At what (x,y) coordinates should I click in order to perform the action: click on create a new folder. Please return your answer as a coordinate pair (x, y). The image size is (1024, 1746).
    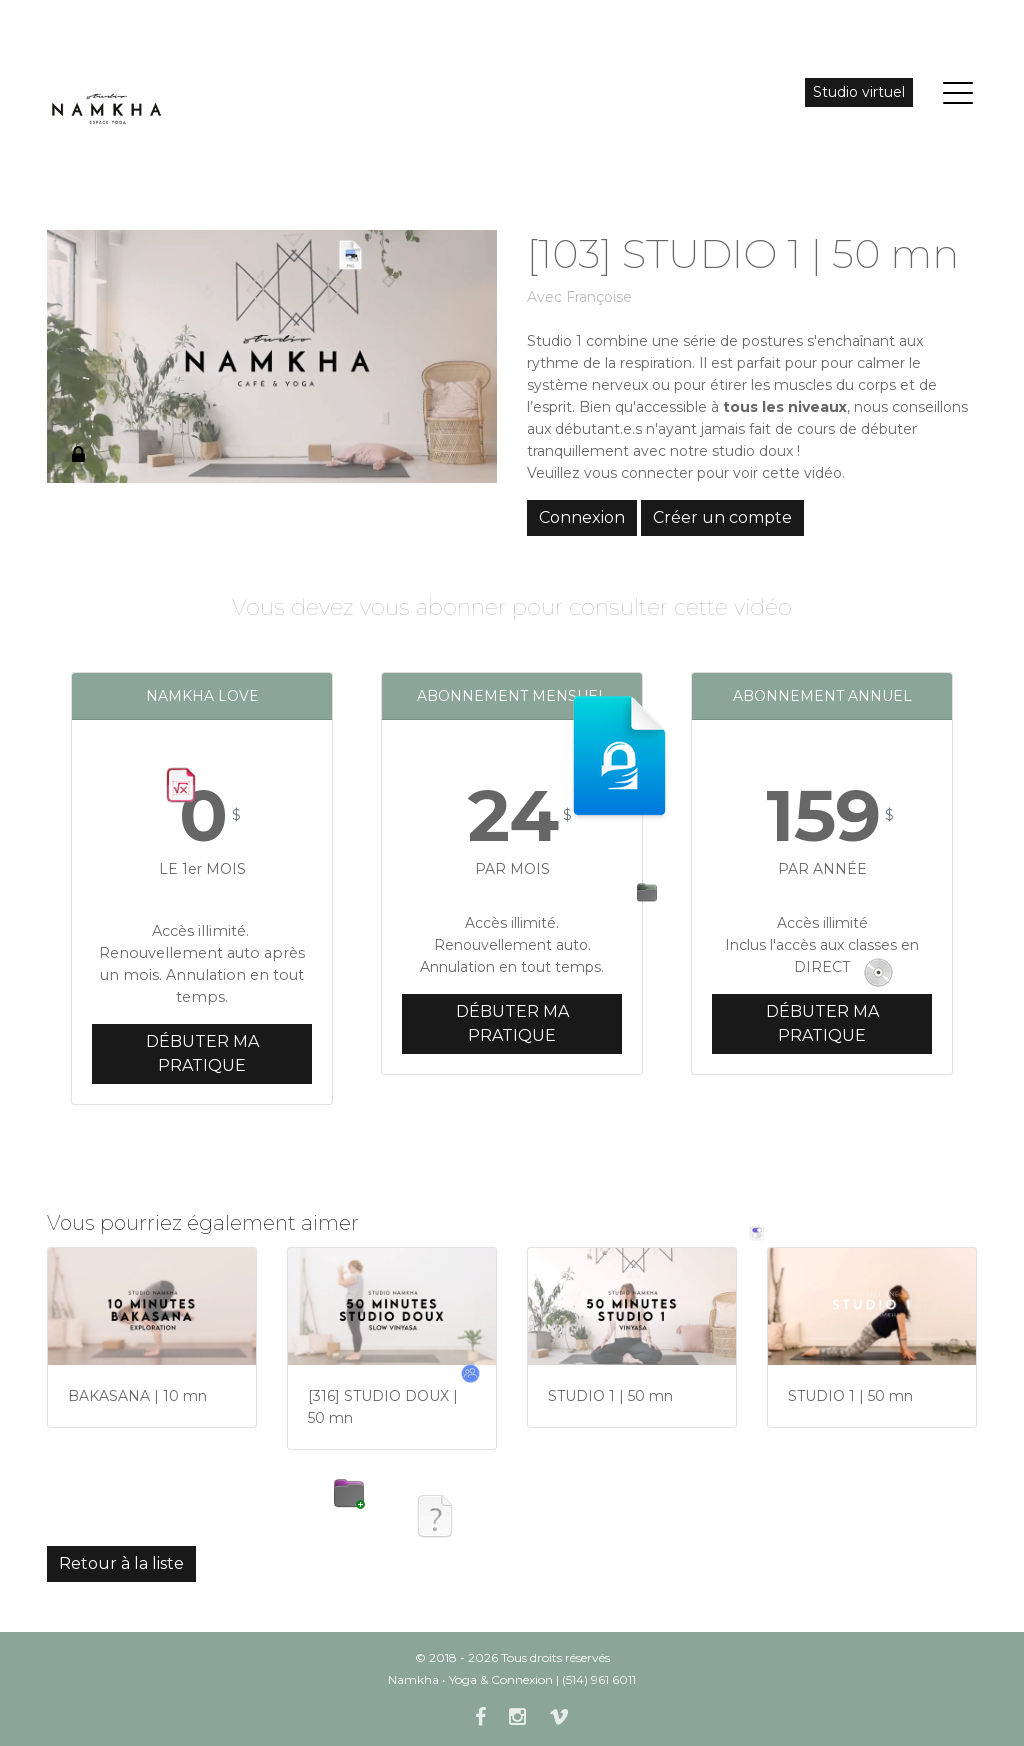
    Looking at the image, I should click on (349, 1493).